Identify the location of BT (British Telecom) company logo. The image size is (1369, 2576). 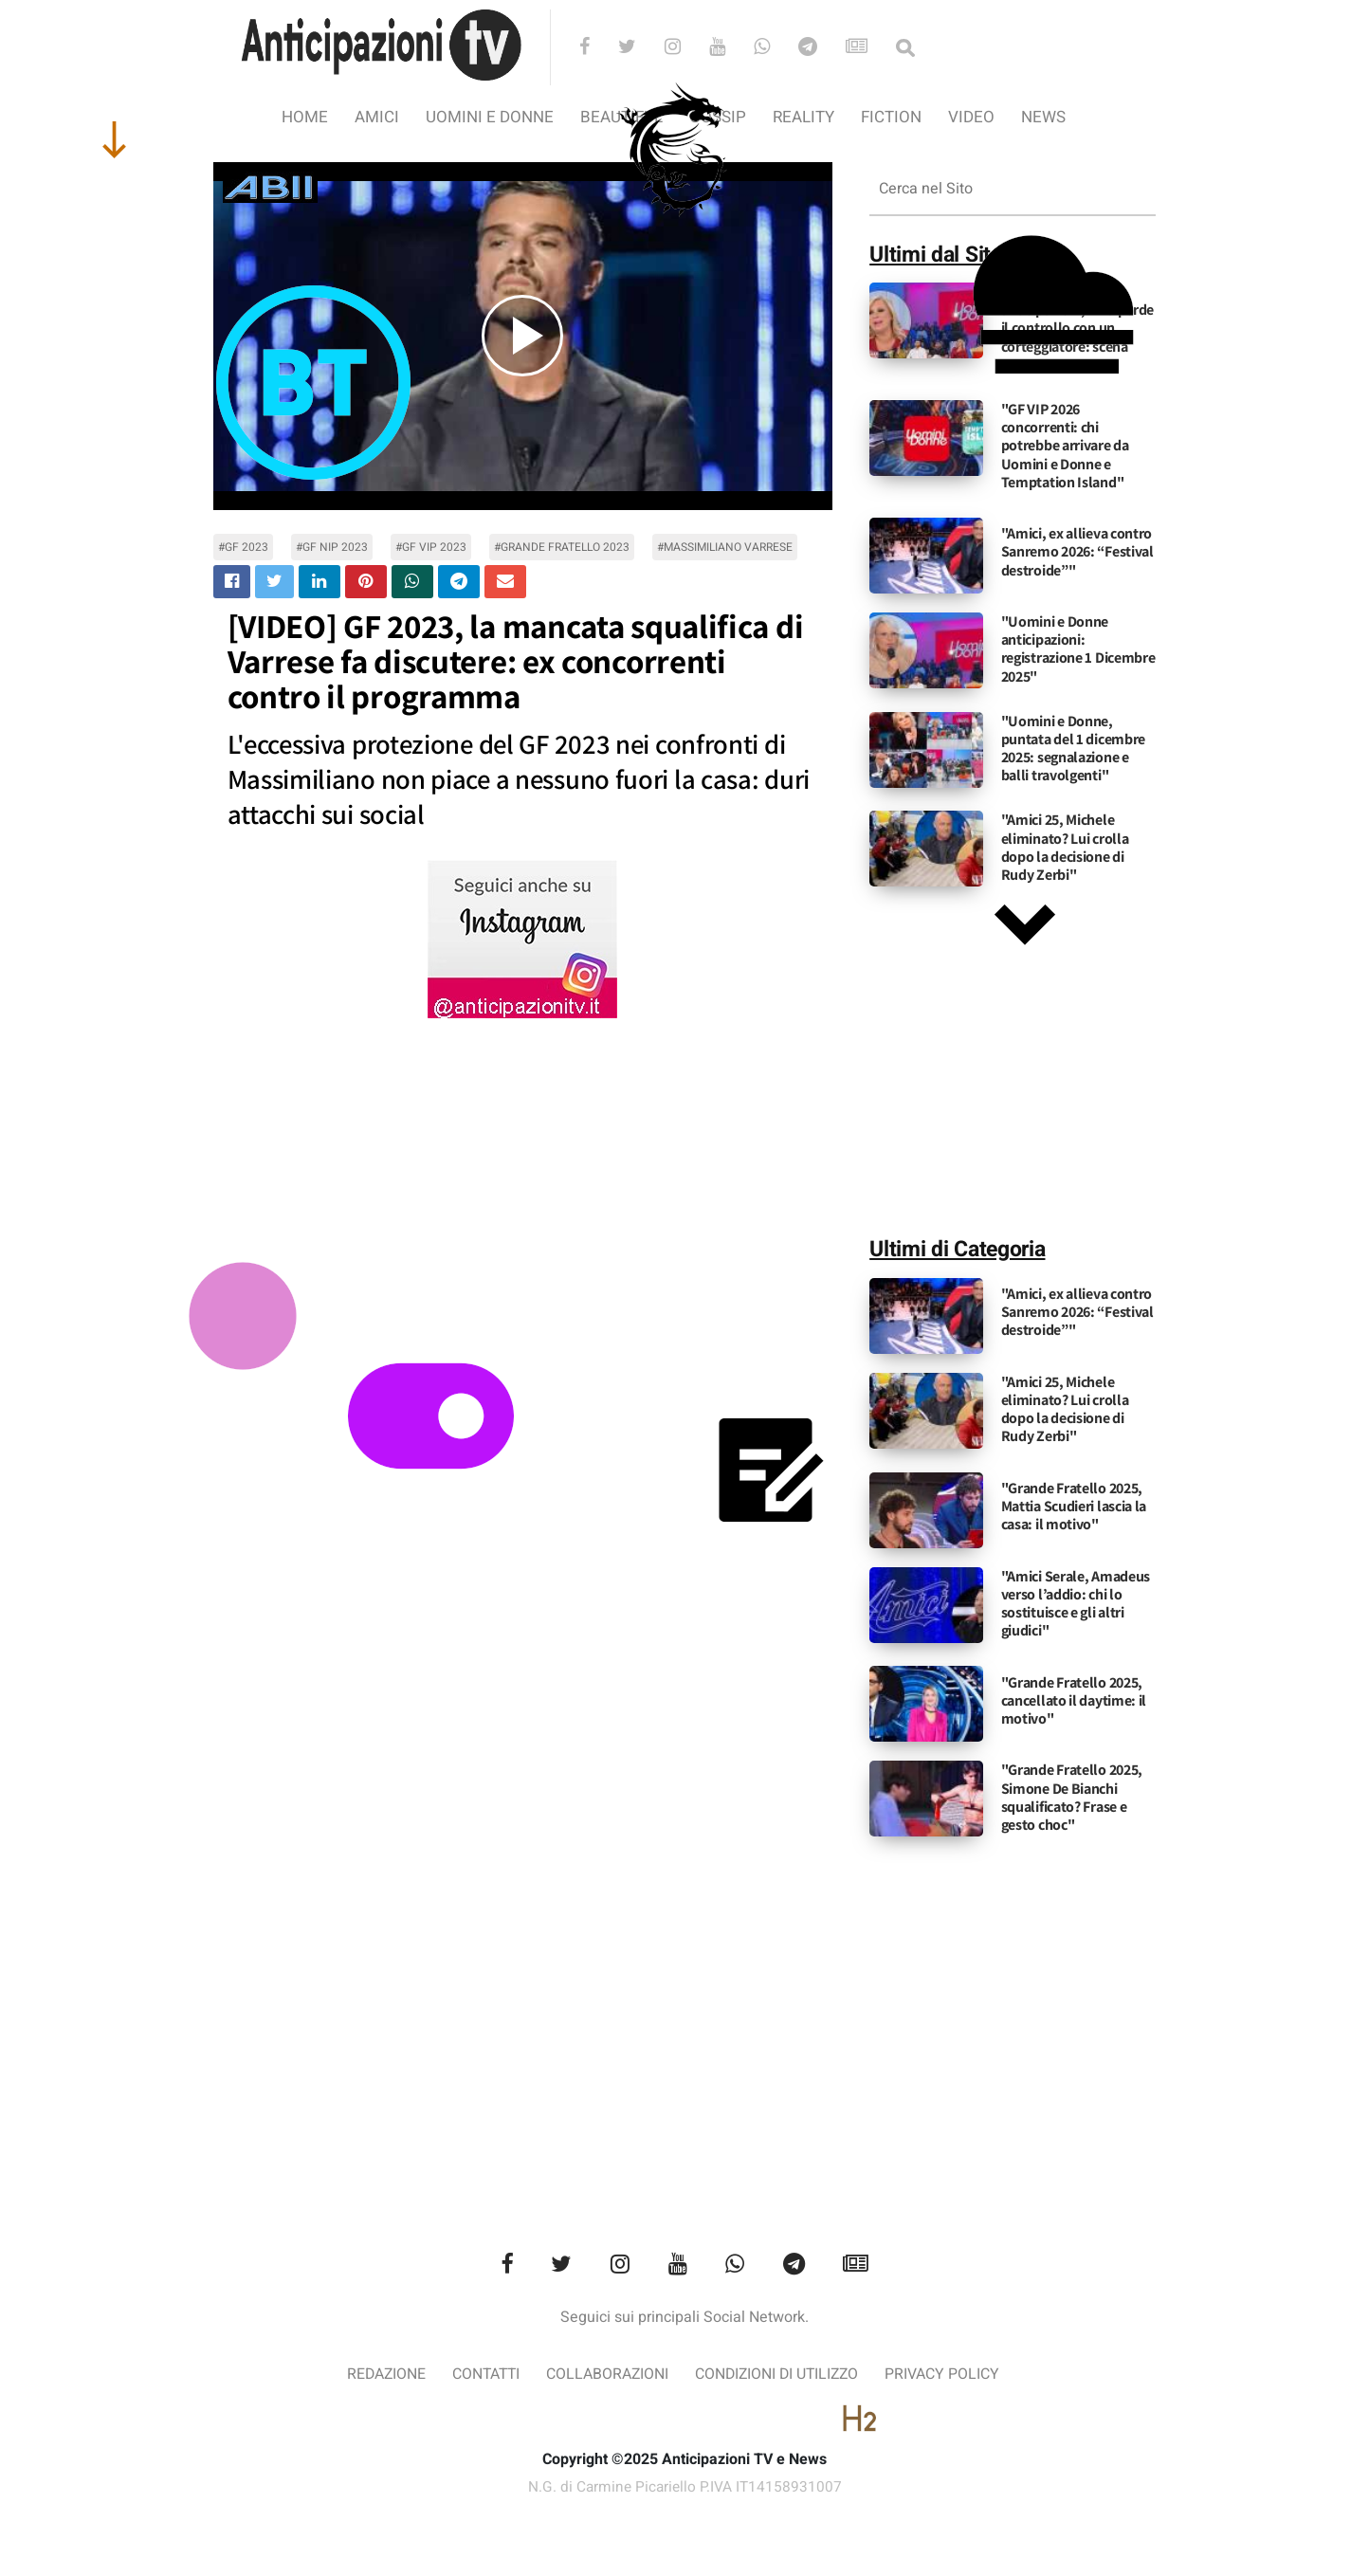
(313, 382).